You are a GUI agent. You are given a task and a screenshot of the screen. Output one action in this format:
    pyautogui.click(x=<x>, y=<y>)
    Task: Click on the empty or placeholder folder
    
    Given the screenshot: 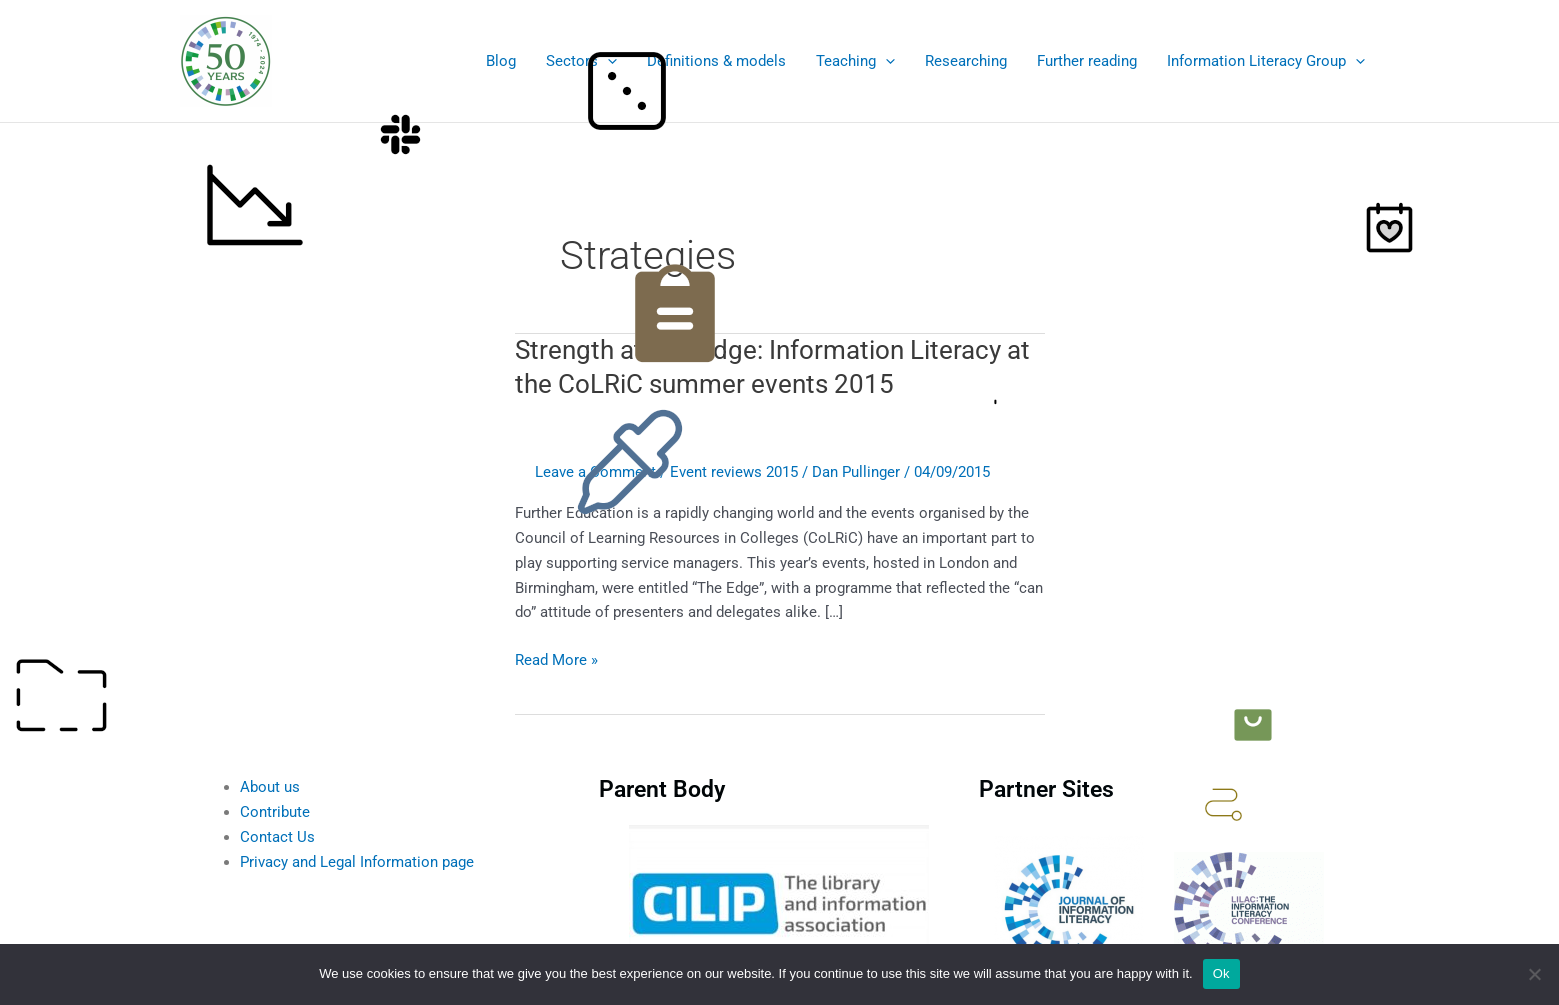 What is the action you would take?
    pyautogui.click(x=61, y=693)
    